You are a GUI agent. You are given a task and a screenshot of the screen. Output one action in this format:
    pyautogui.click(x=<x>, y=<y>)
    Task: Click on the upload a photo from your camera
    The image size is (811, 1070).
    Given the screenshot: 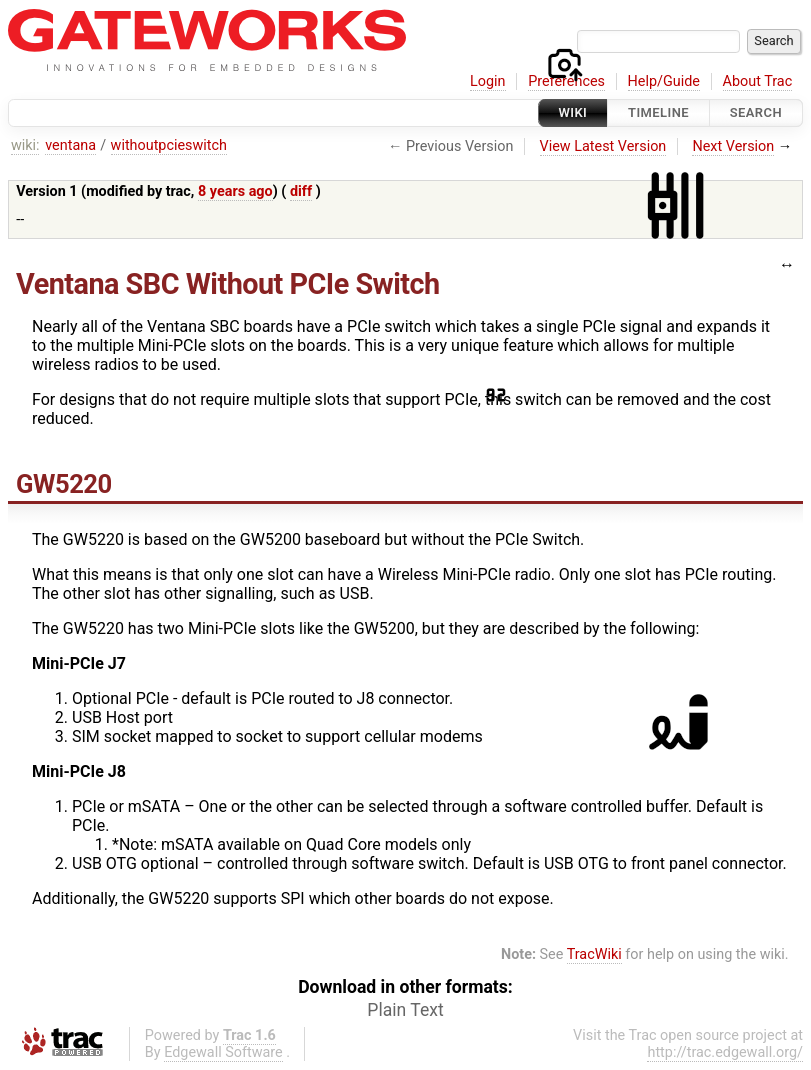 What is the action you would take?
    pyautogui.click(x=564, y=63)
    